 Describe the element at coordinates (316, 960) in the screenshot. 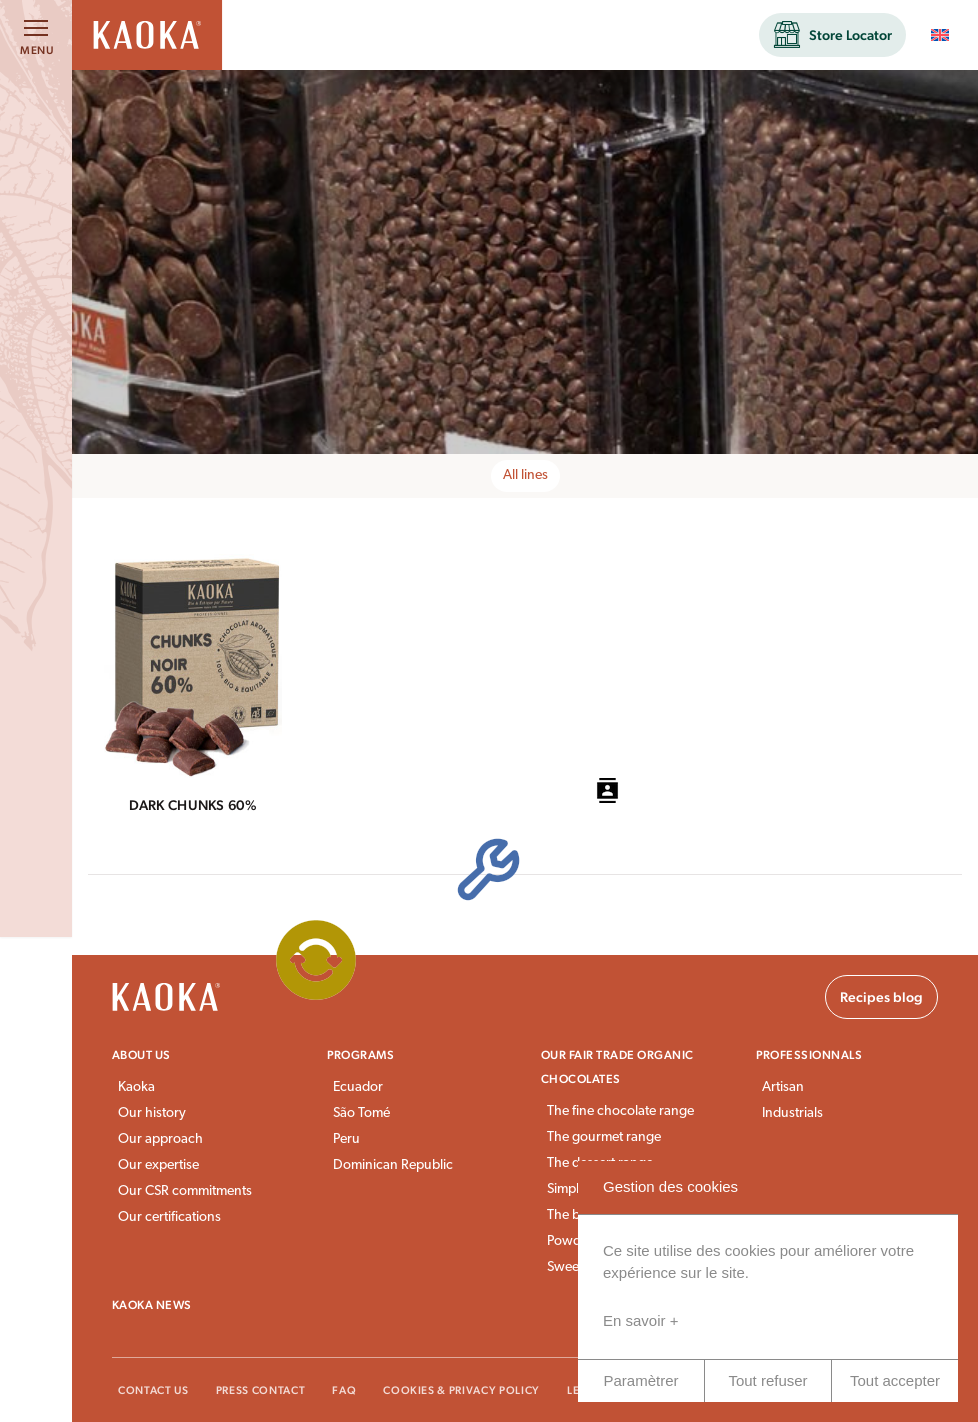

I see `sync data or refresh content` at that location.